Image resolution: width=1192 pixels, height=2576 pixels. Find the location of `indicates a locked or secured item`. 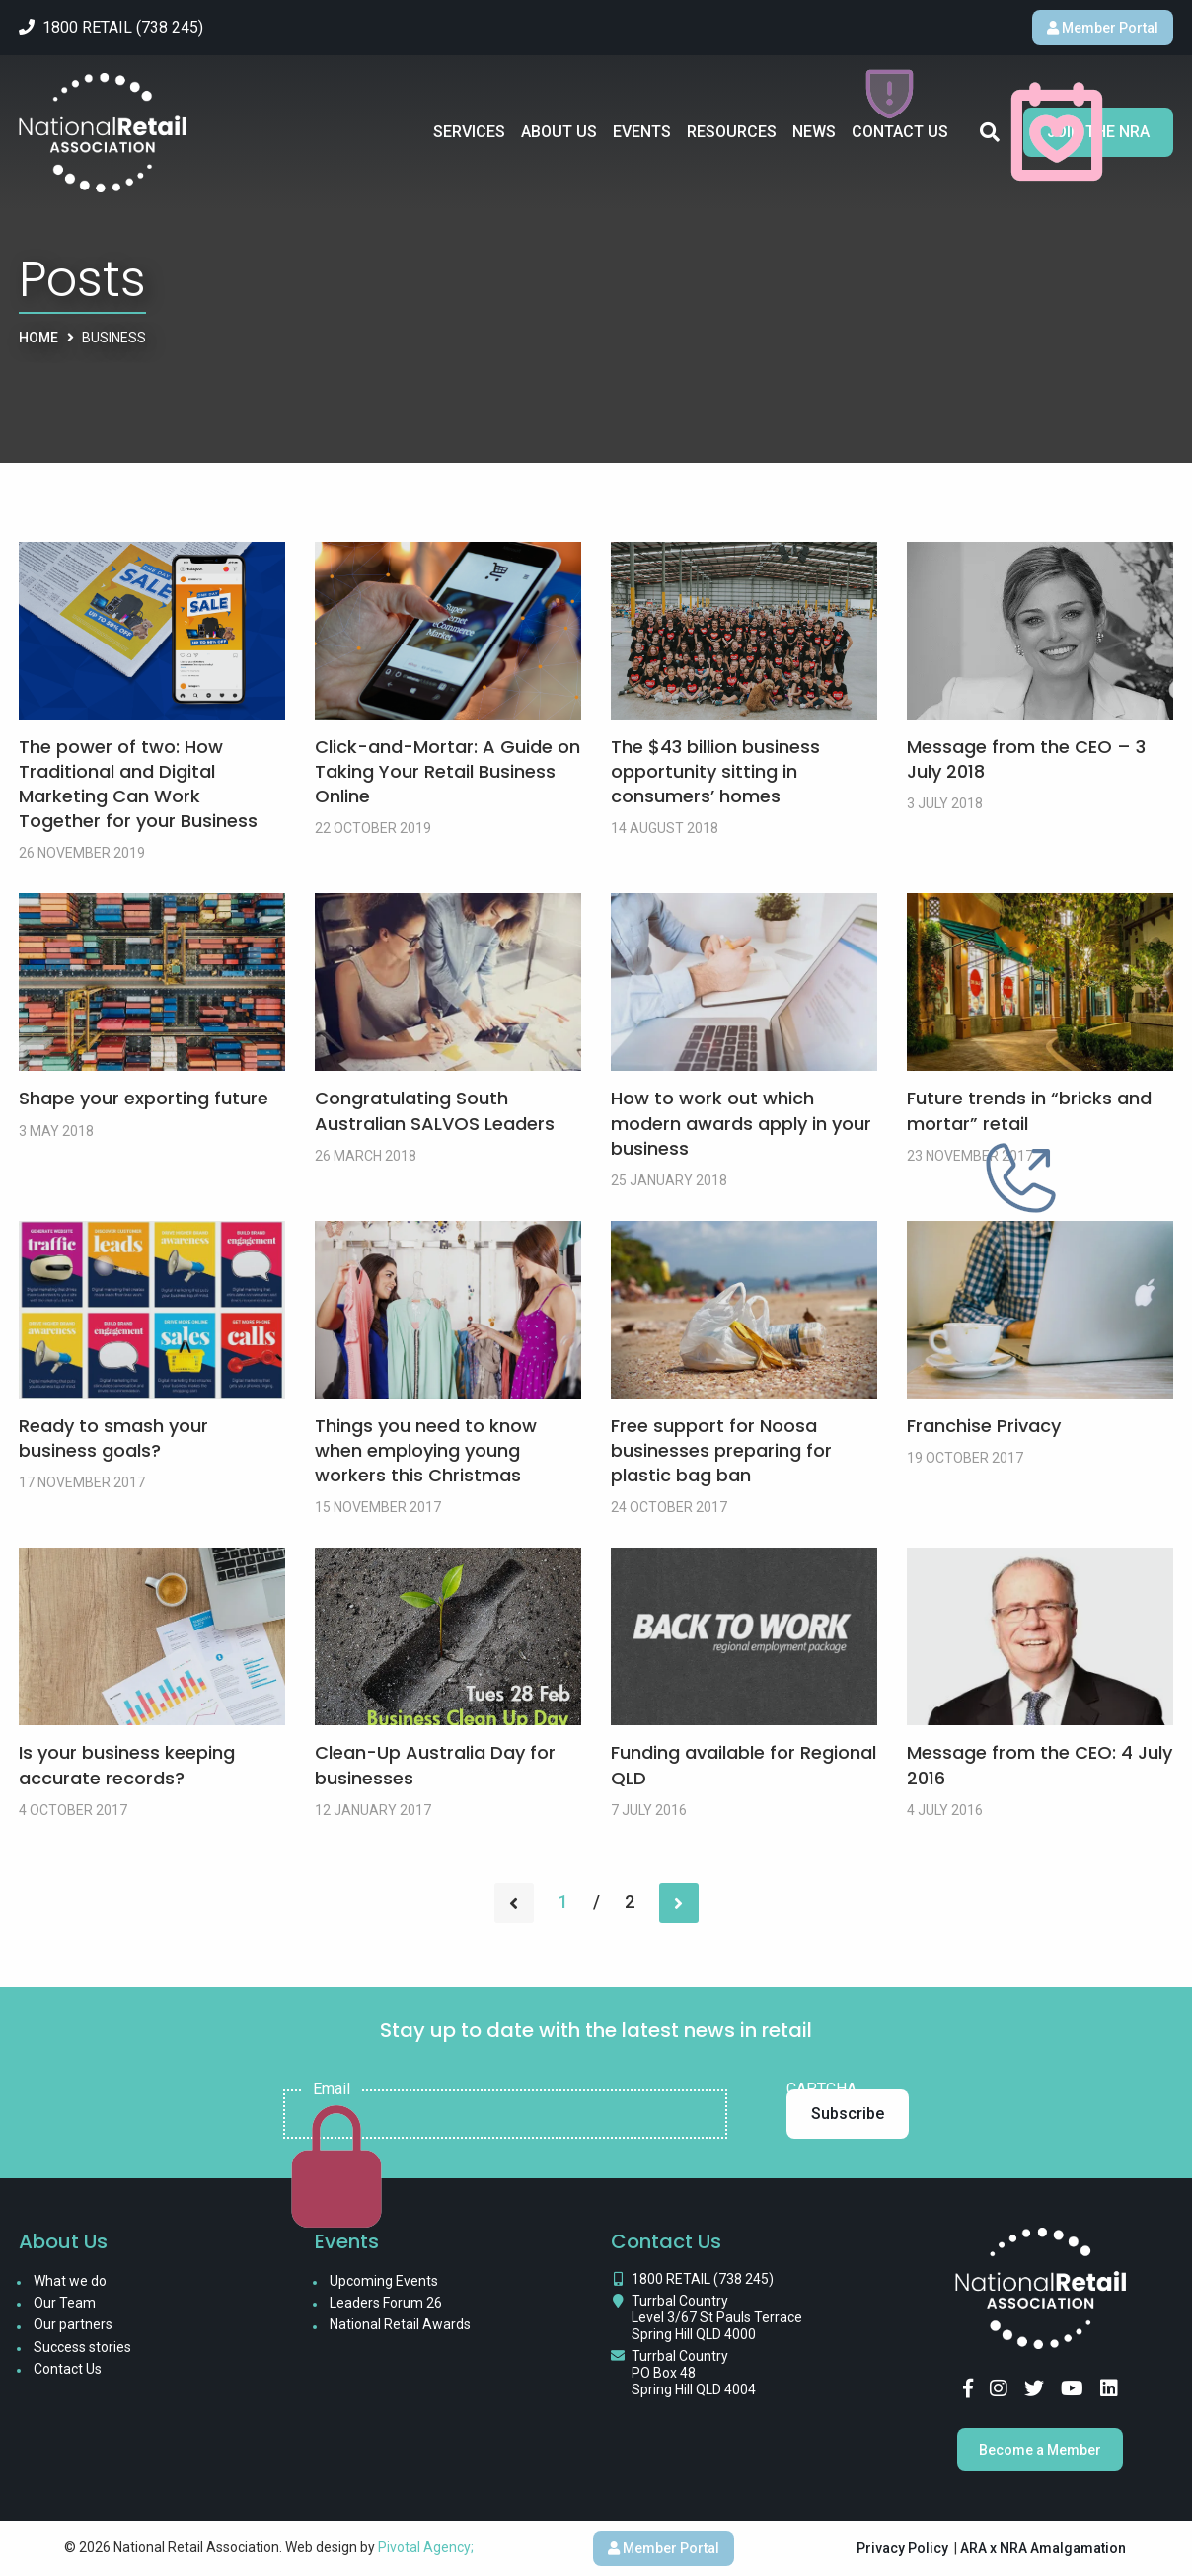

indicates a locked or secured item is located at coordinates (336, 2166).